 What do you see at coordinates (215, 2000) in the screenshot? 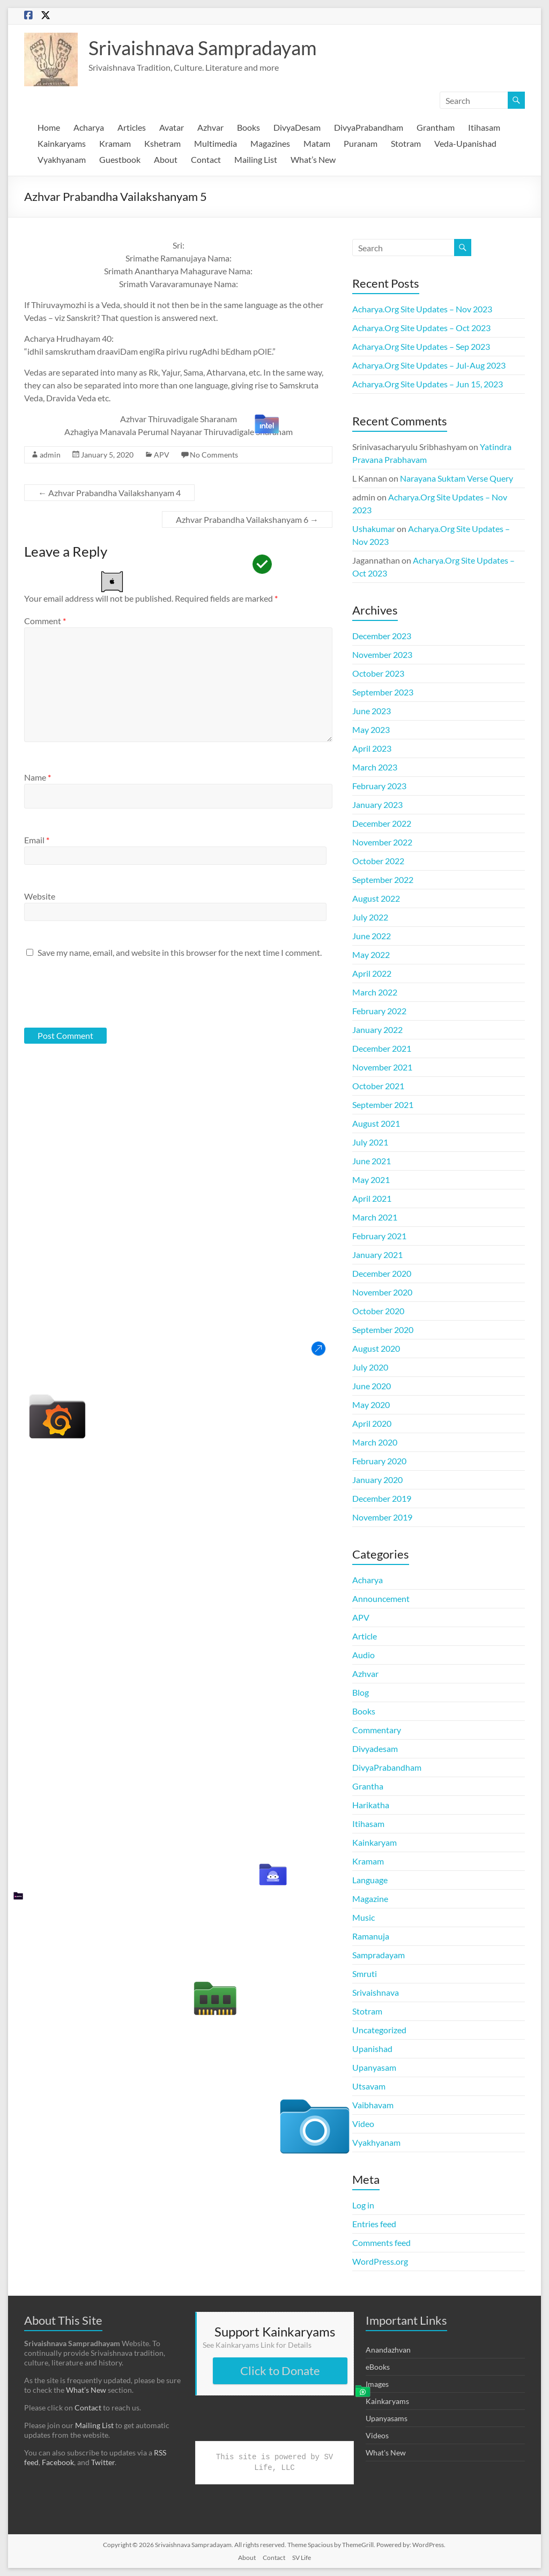
I see `folder containing memory or RAM-related files` at bounding box center [215, 2000].